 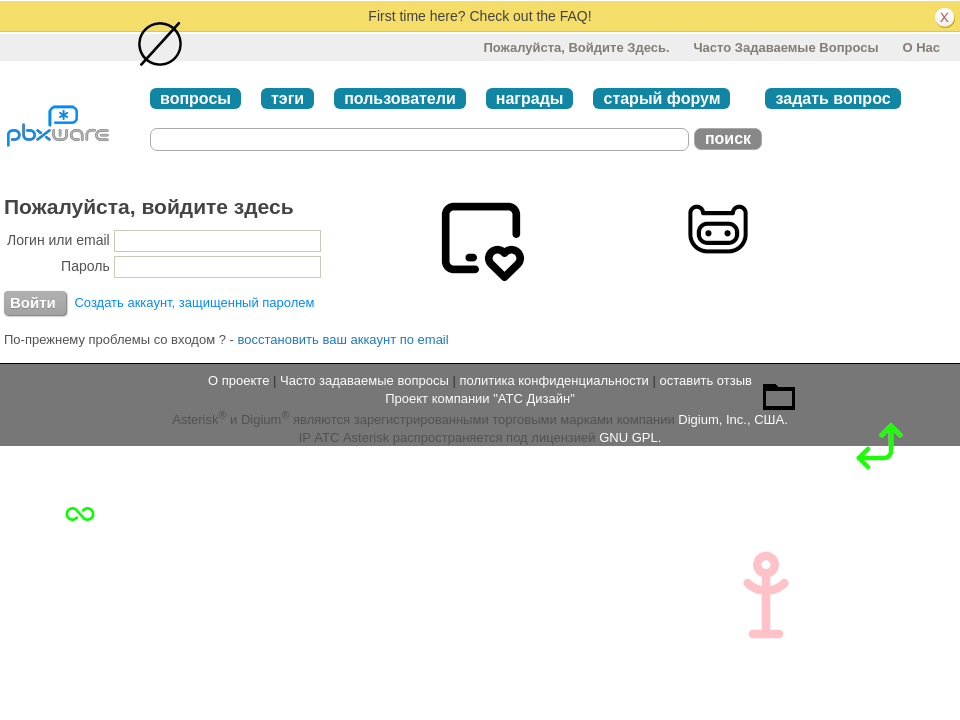 I want to click on browse clothing or wardrobe items, so click(x=766, y=595).